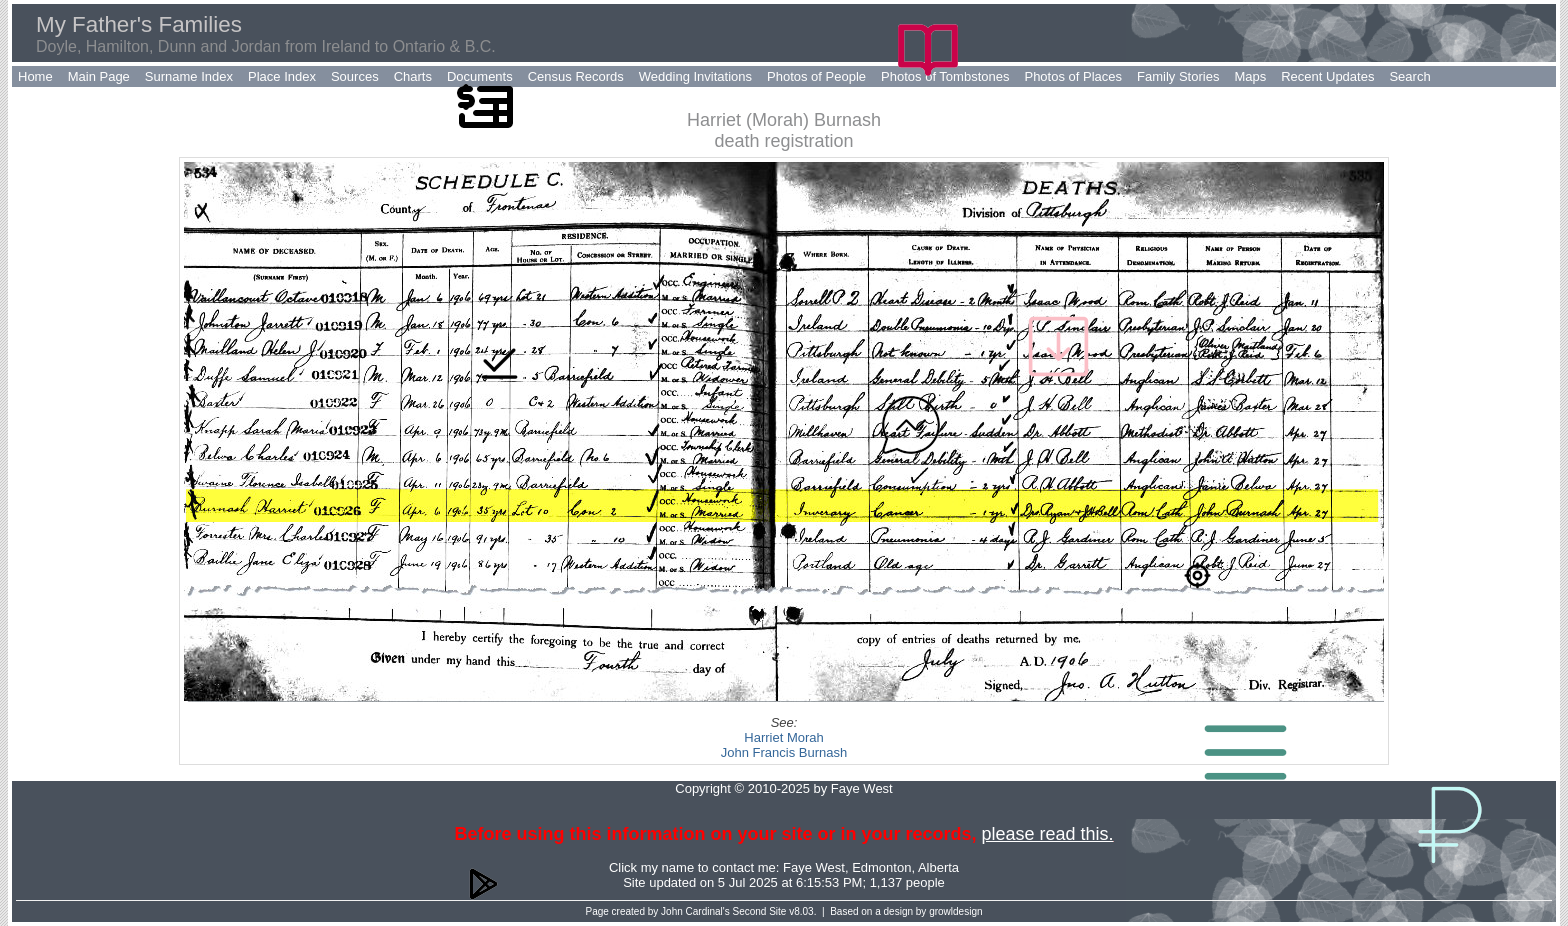 The height and width of the screenshot is (926, 1568). Describe the element at coordinates (1450, 825) in the screenshot. I see `indicates Russian ruble currency` at that location.